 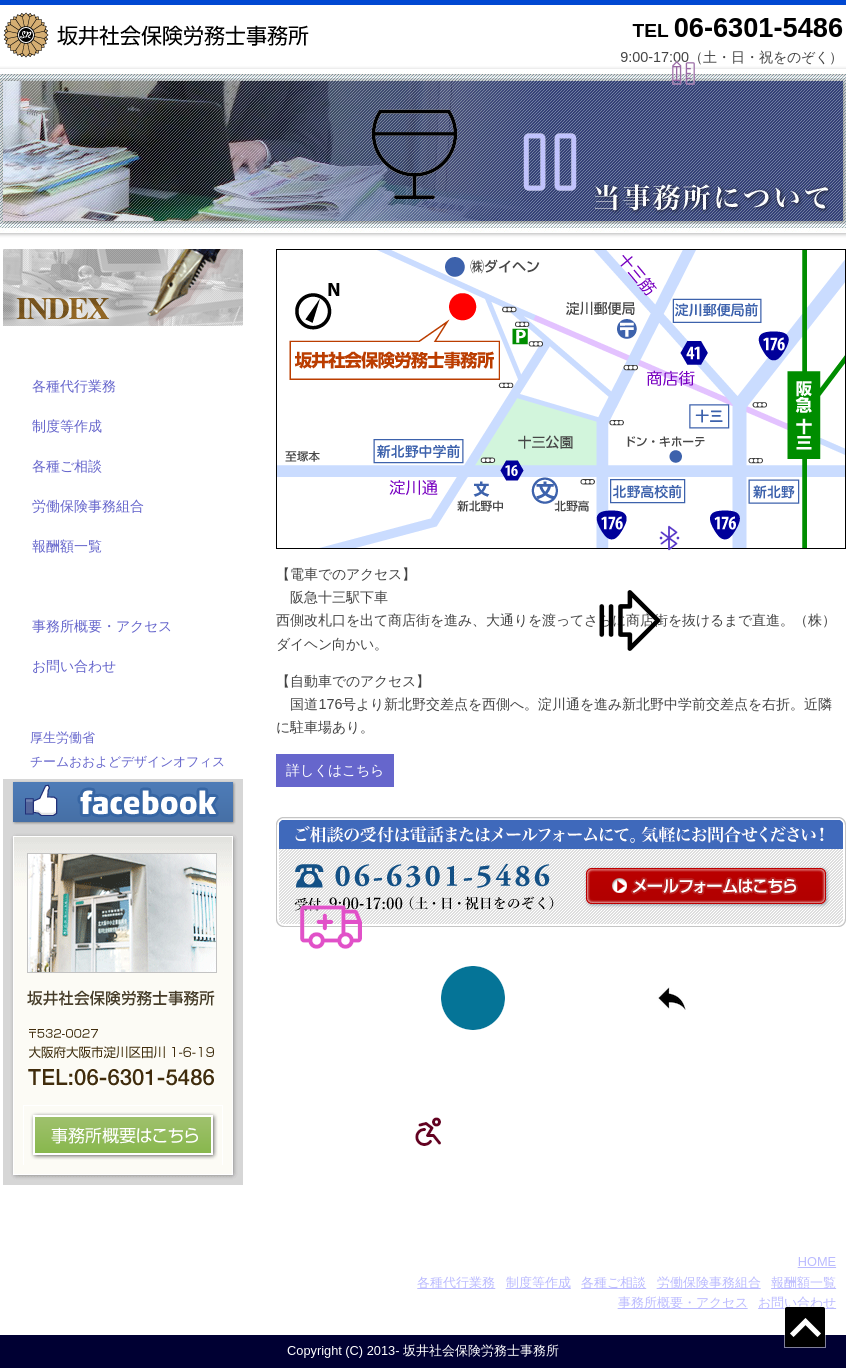 I want to click on start recording audio or video, so click(x=473, y=998).